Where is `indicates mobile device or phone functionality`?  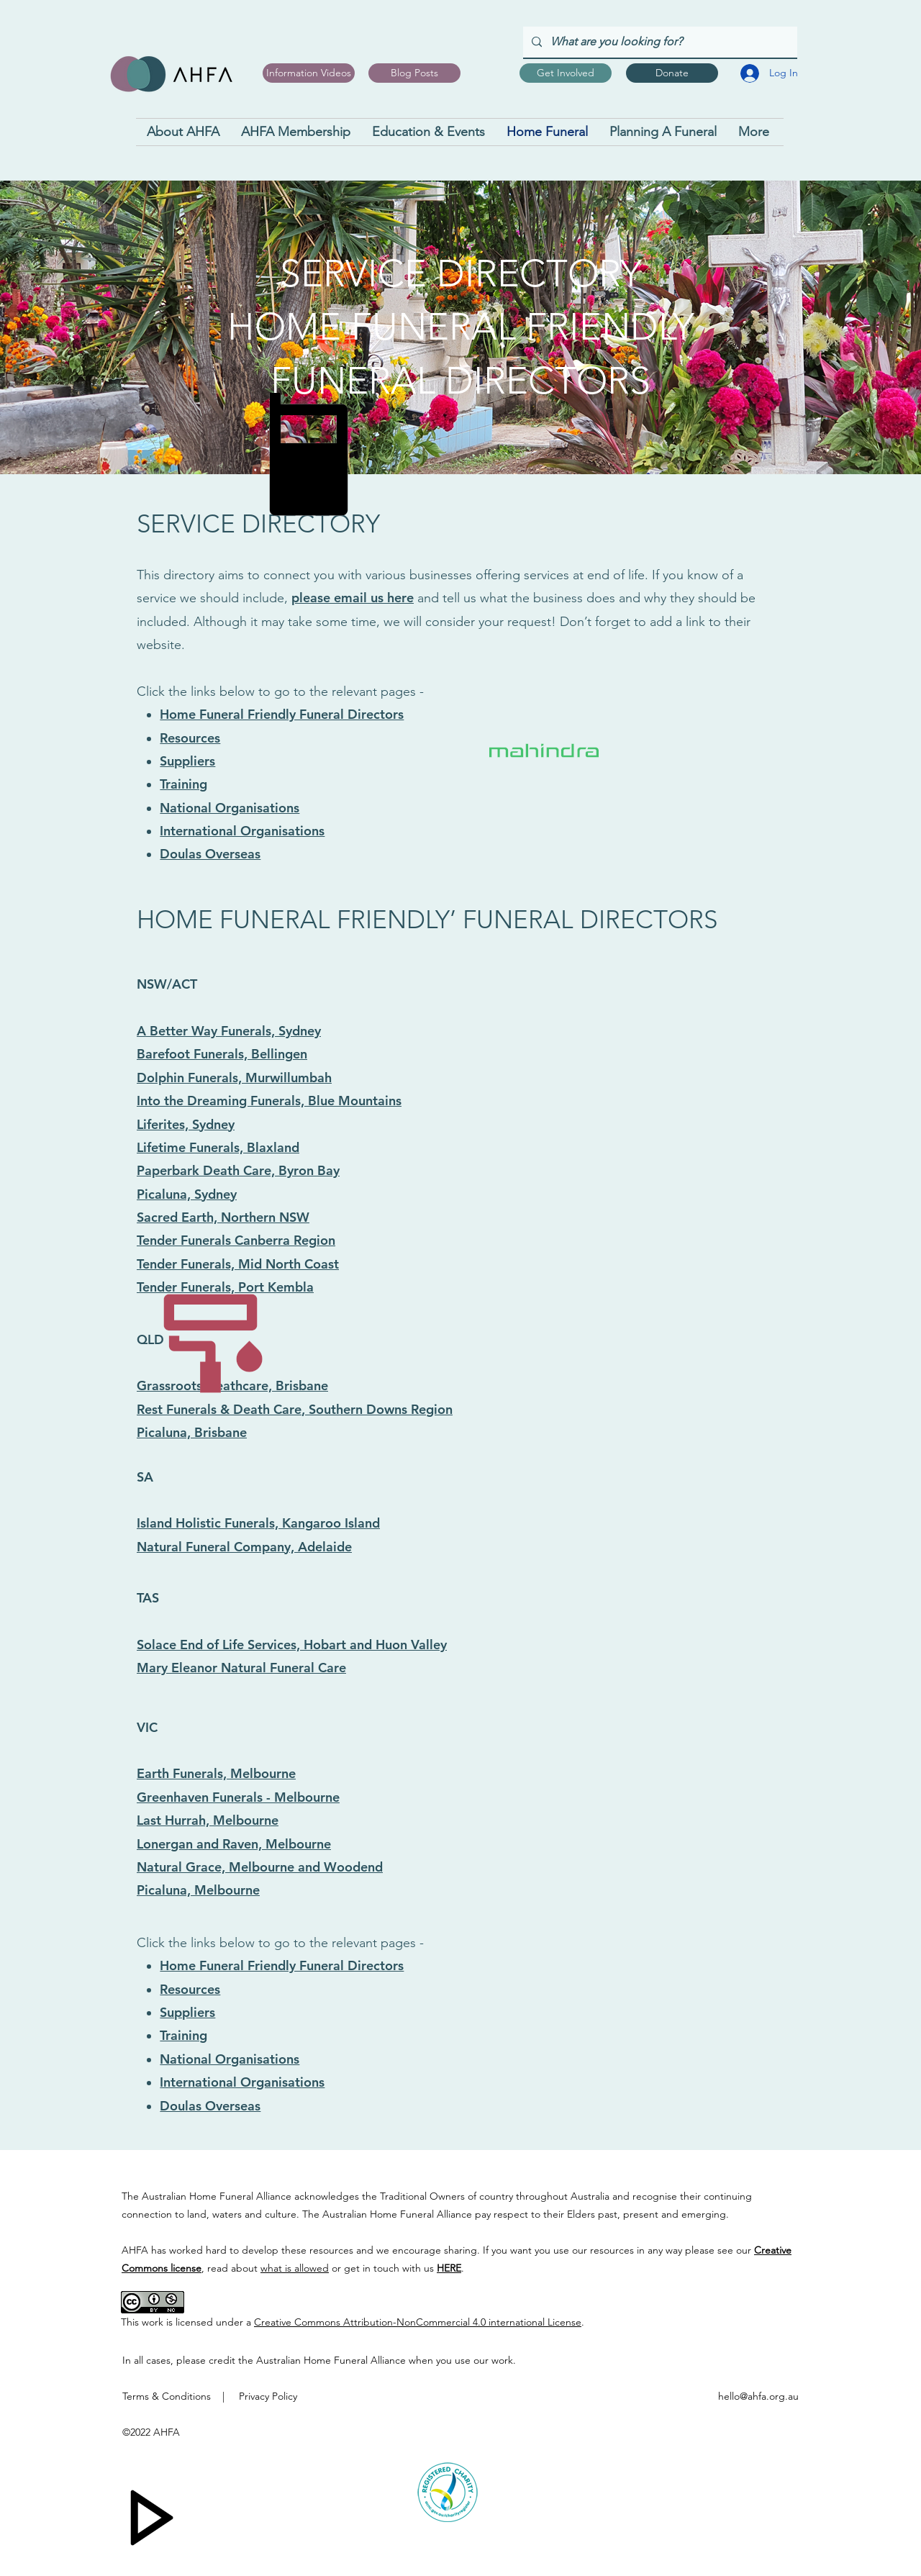 indicates mobile device or phone functionality is located at coordinates (309, 460).